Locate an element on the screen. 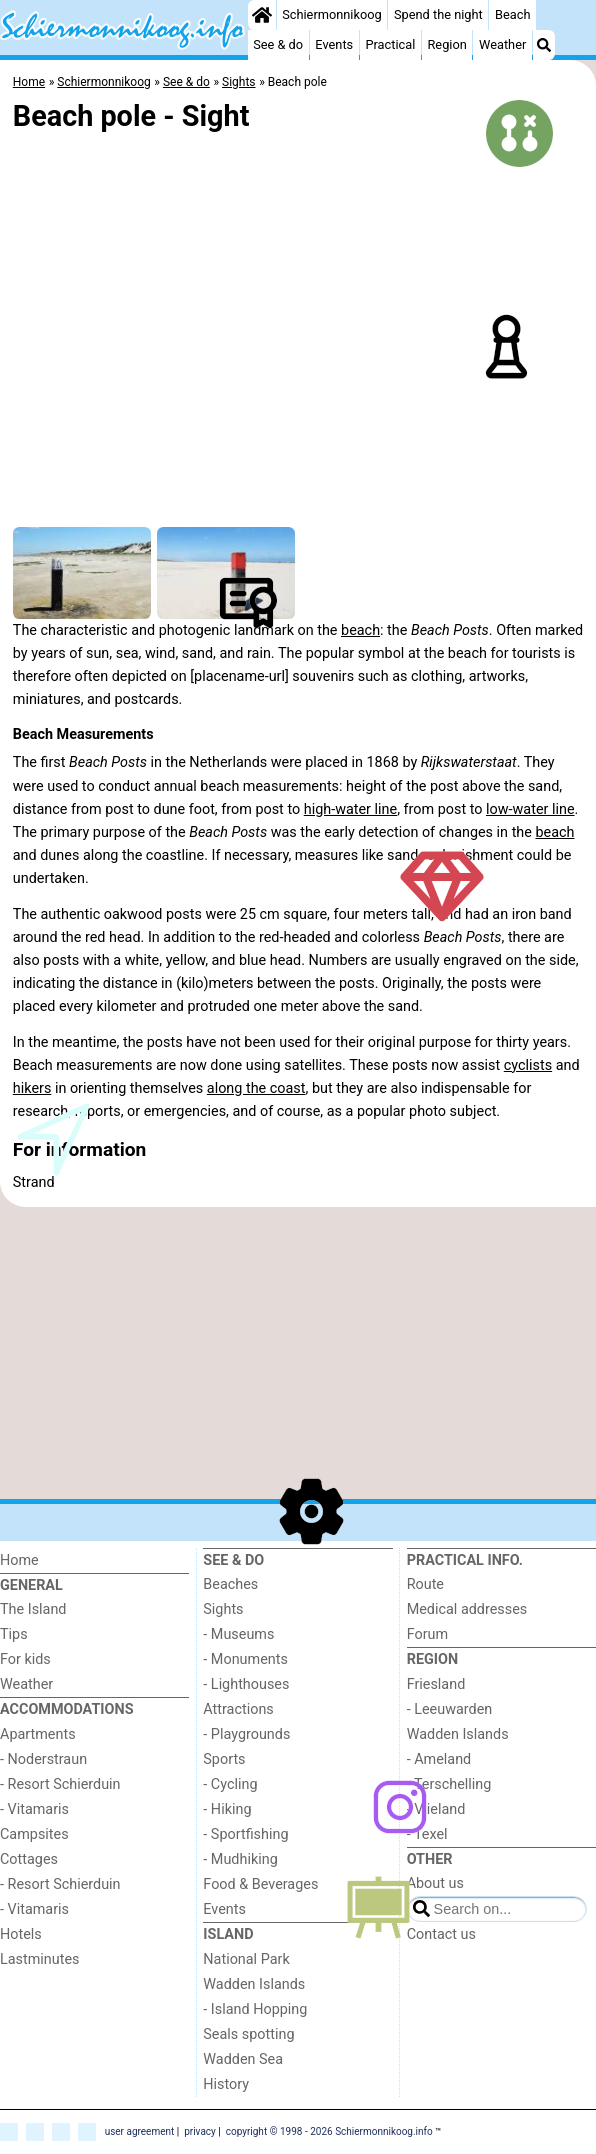 The height and width of the screenshot is (2154, 596). play chess or access chess game is located at coordinates (506, 348).